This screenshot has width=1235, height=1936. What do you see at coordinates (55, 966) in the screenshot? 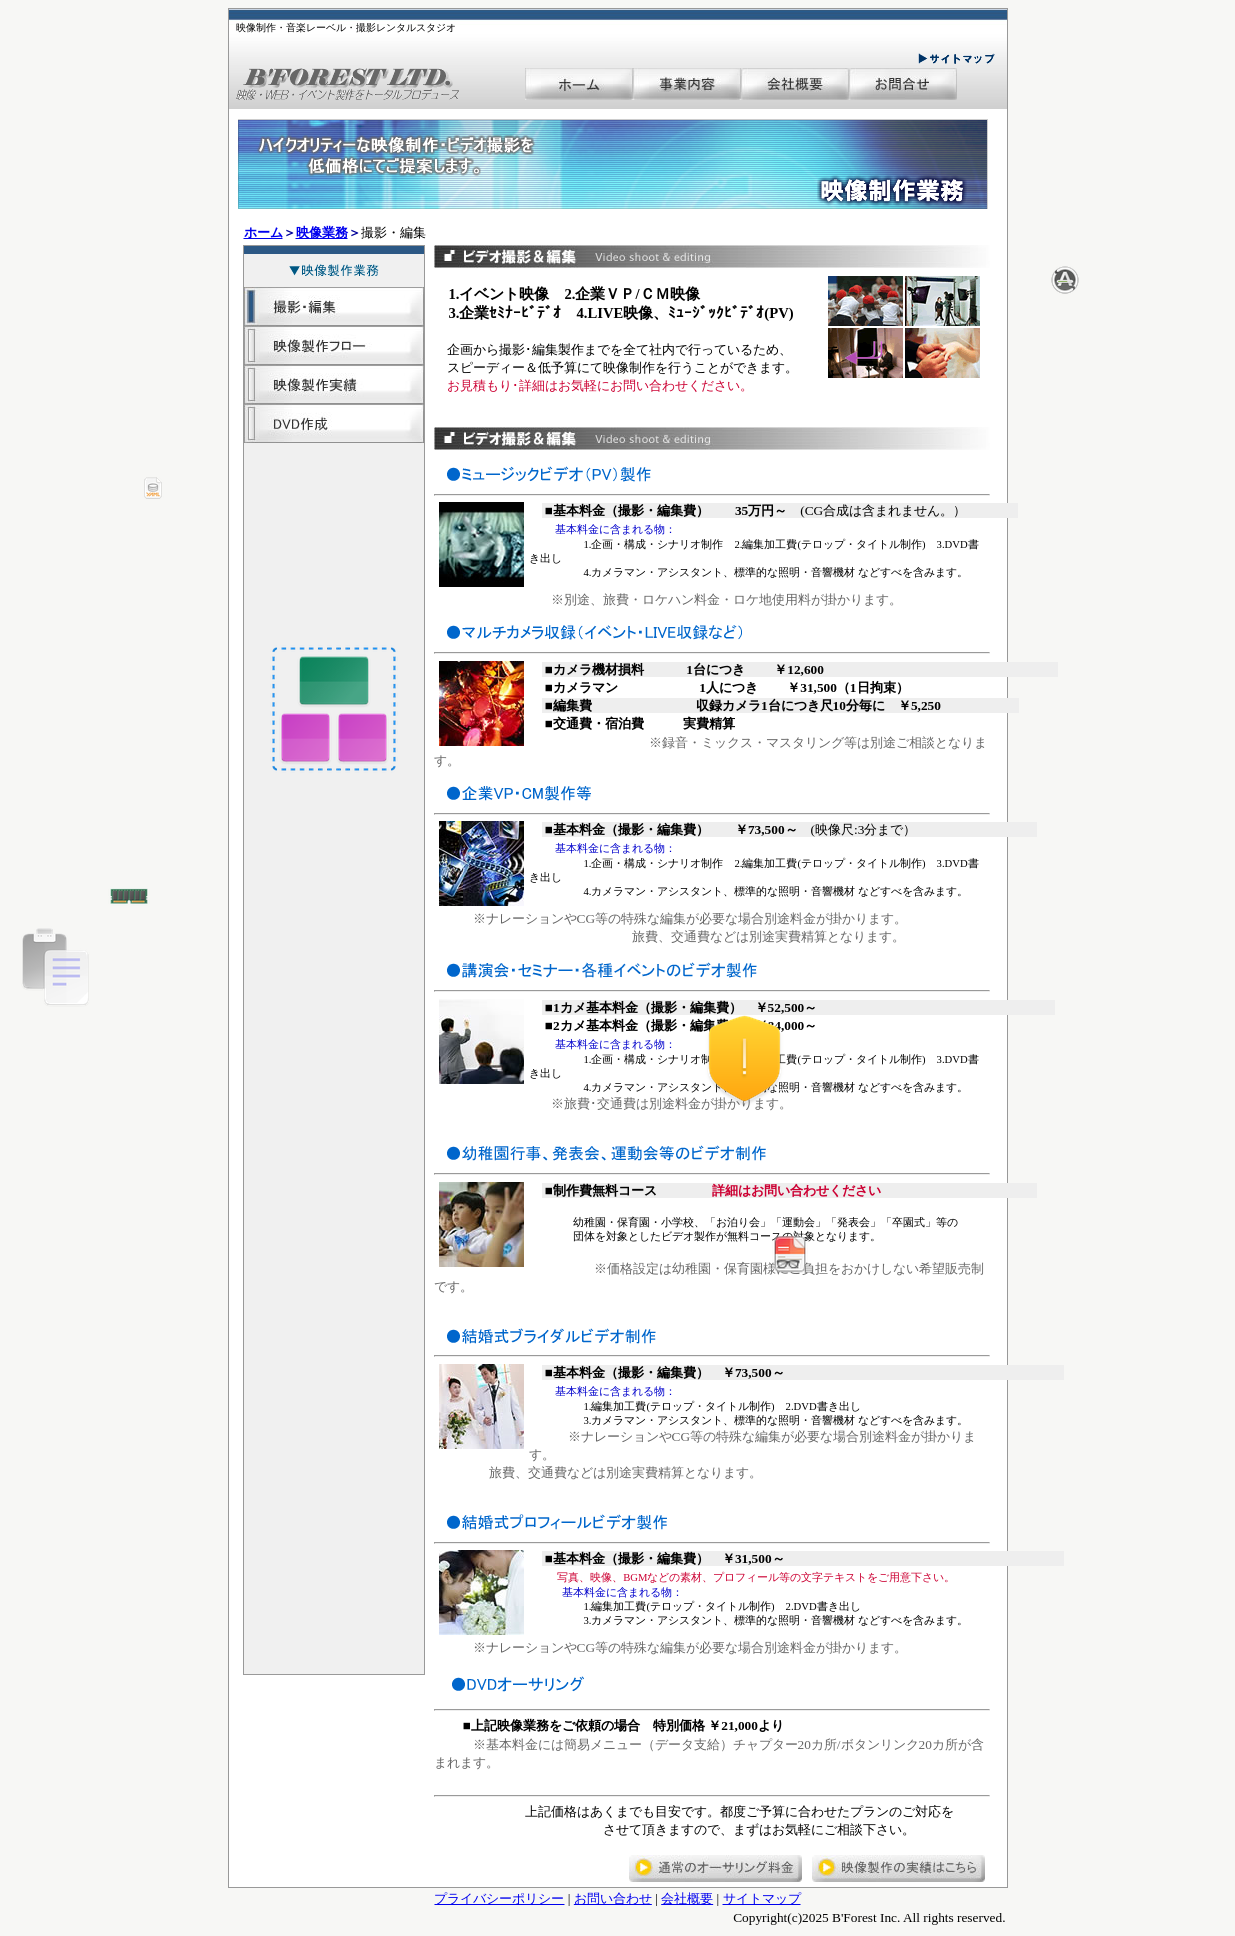
I see `paste copied content from clipboard` at bounding box center [55, 966].